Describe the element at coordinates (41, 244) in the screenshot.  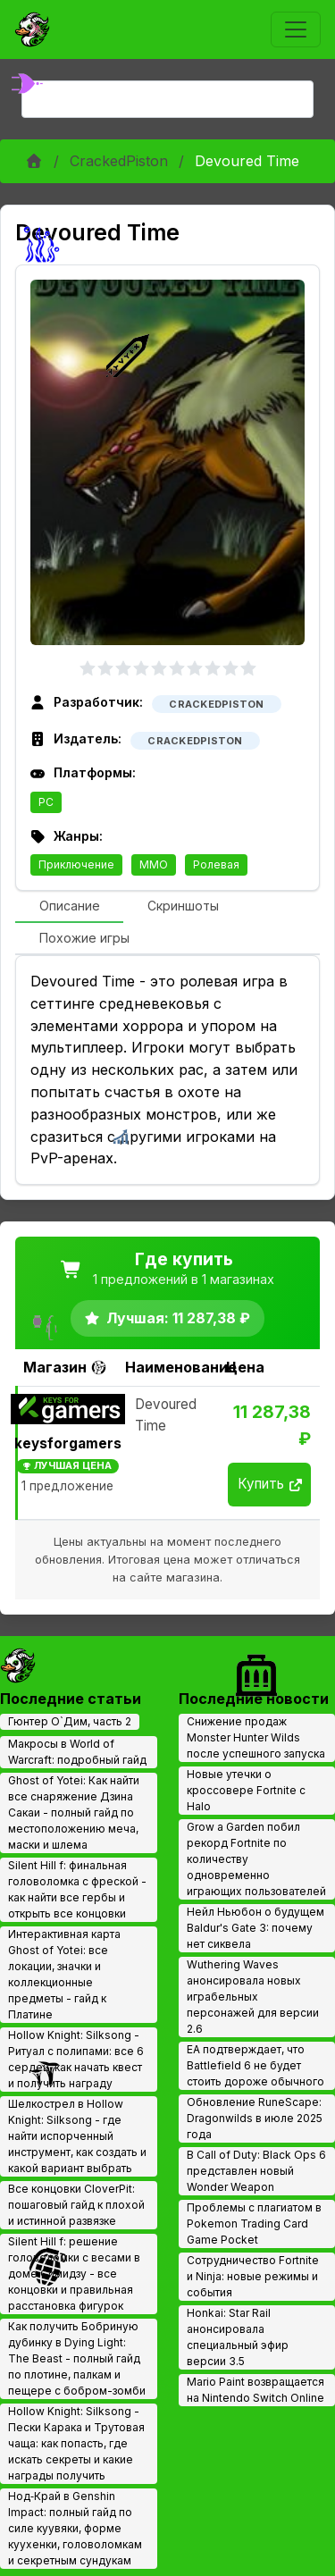
I see `indicates aquatic or underwater environment` at that location.